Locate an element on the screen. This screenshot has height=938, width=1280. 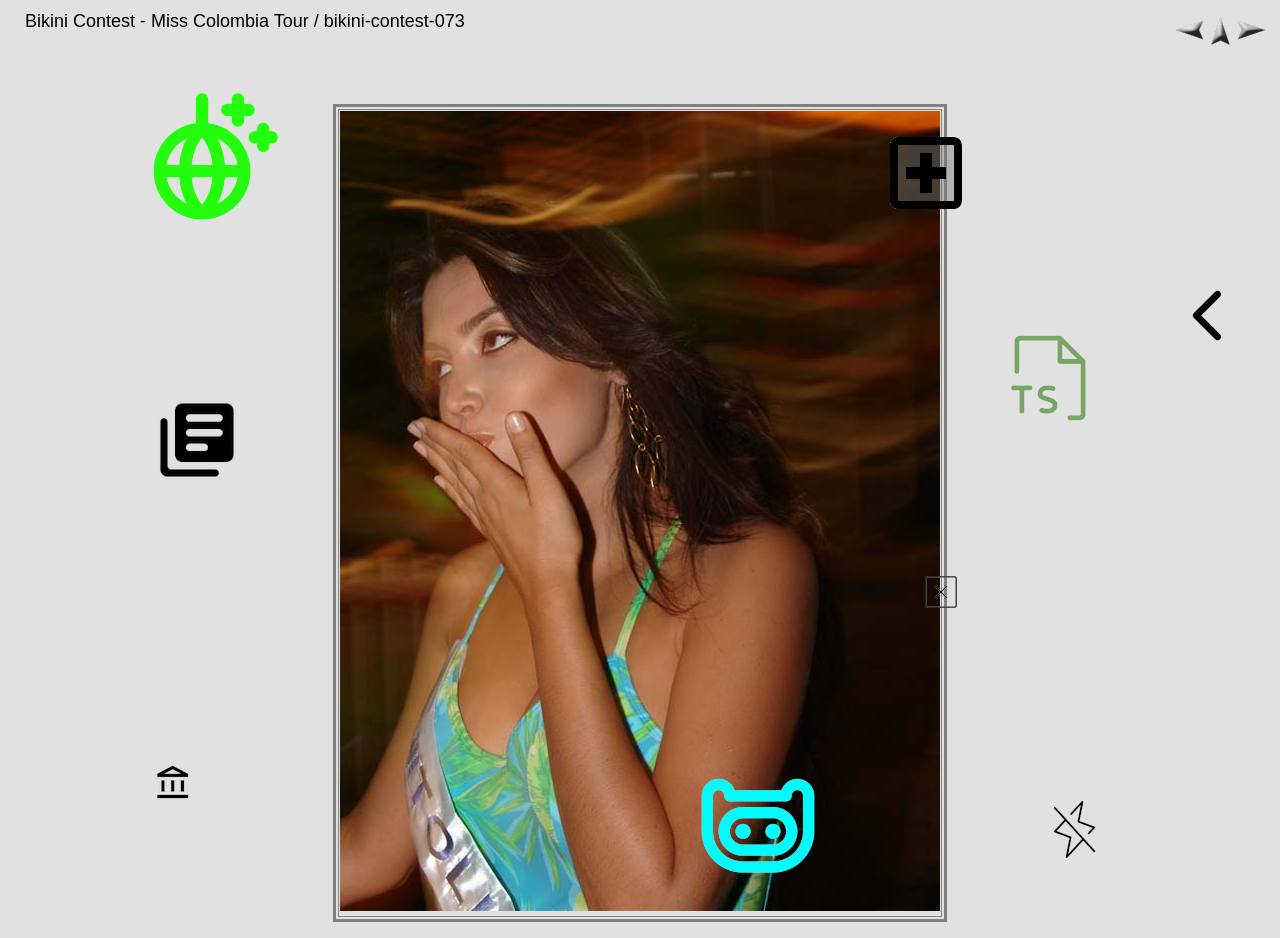
find nearby hospitals or medical facilities is located at coordinates (926, 173).